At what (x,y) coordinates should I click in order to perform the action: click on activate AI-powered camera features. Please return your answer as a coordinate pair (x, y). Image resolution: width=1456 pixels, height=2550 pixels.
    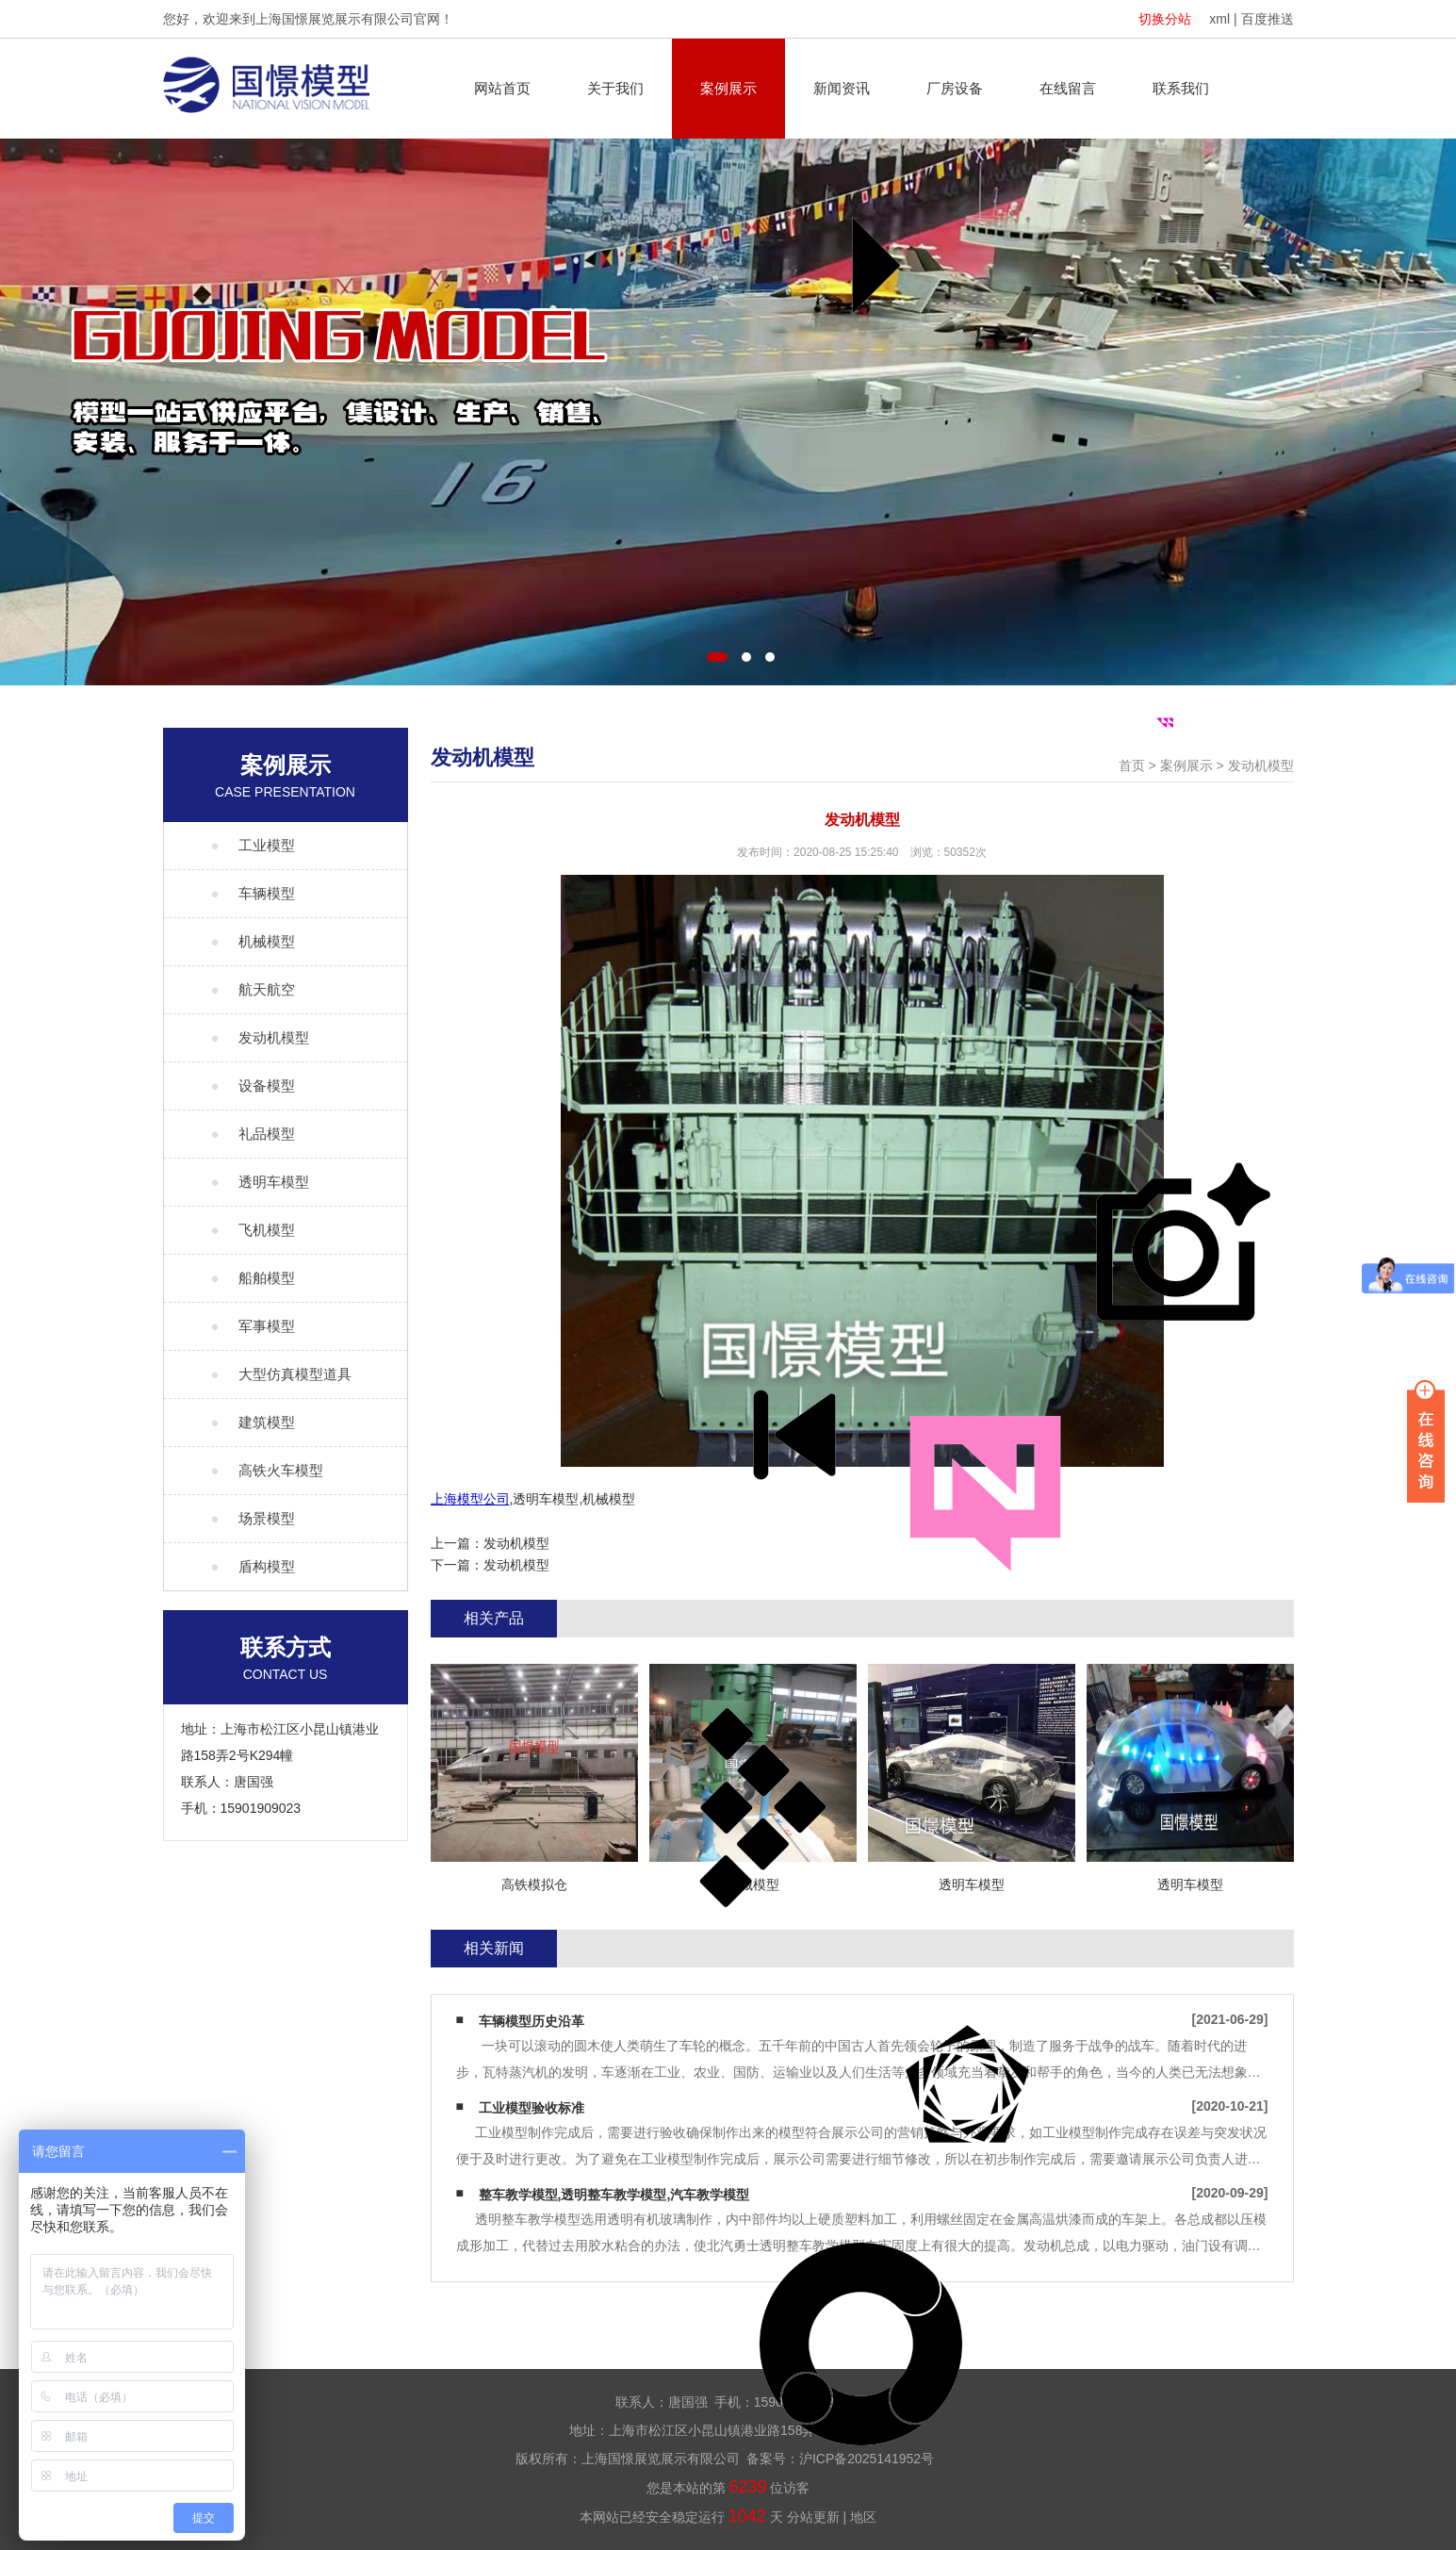
    Looking at the image, I should click on (1175, 1249).